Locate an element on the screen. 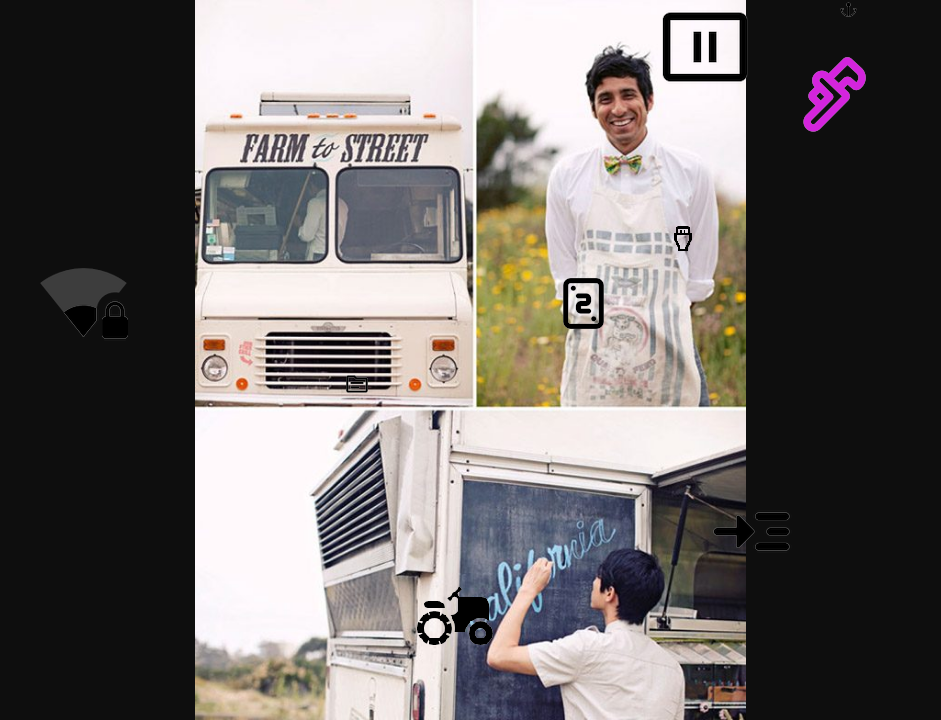 The image size is (941, 720). view the 2 of clubs playing card is located at coordinates (583, 303).